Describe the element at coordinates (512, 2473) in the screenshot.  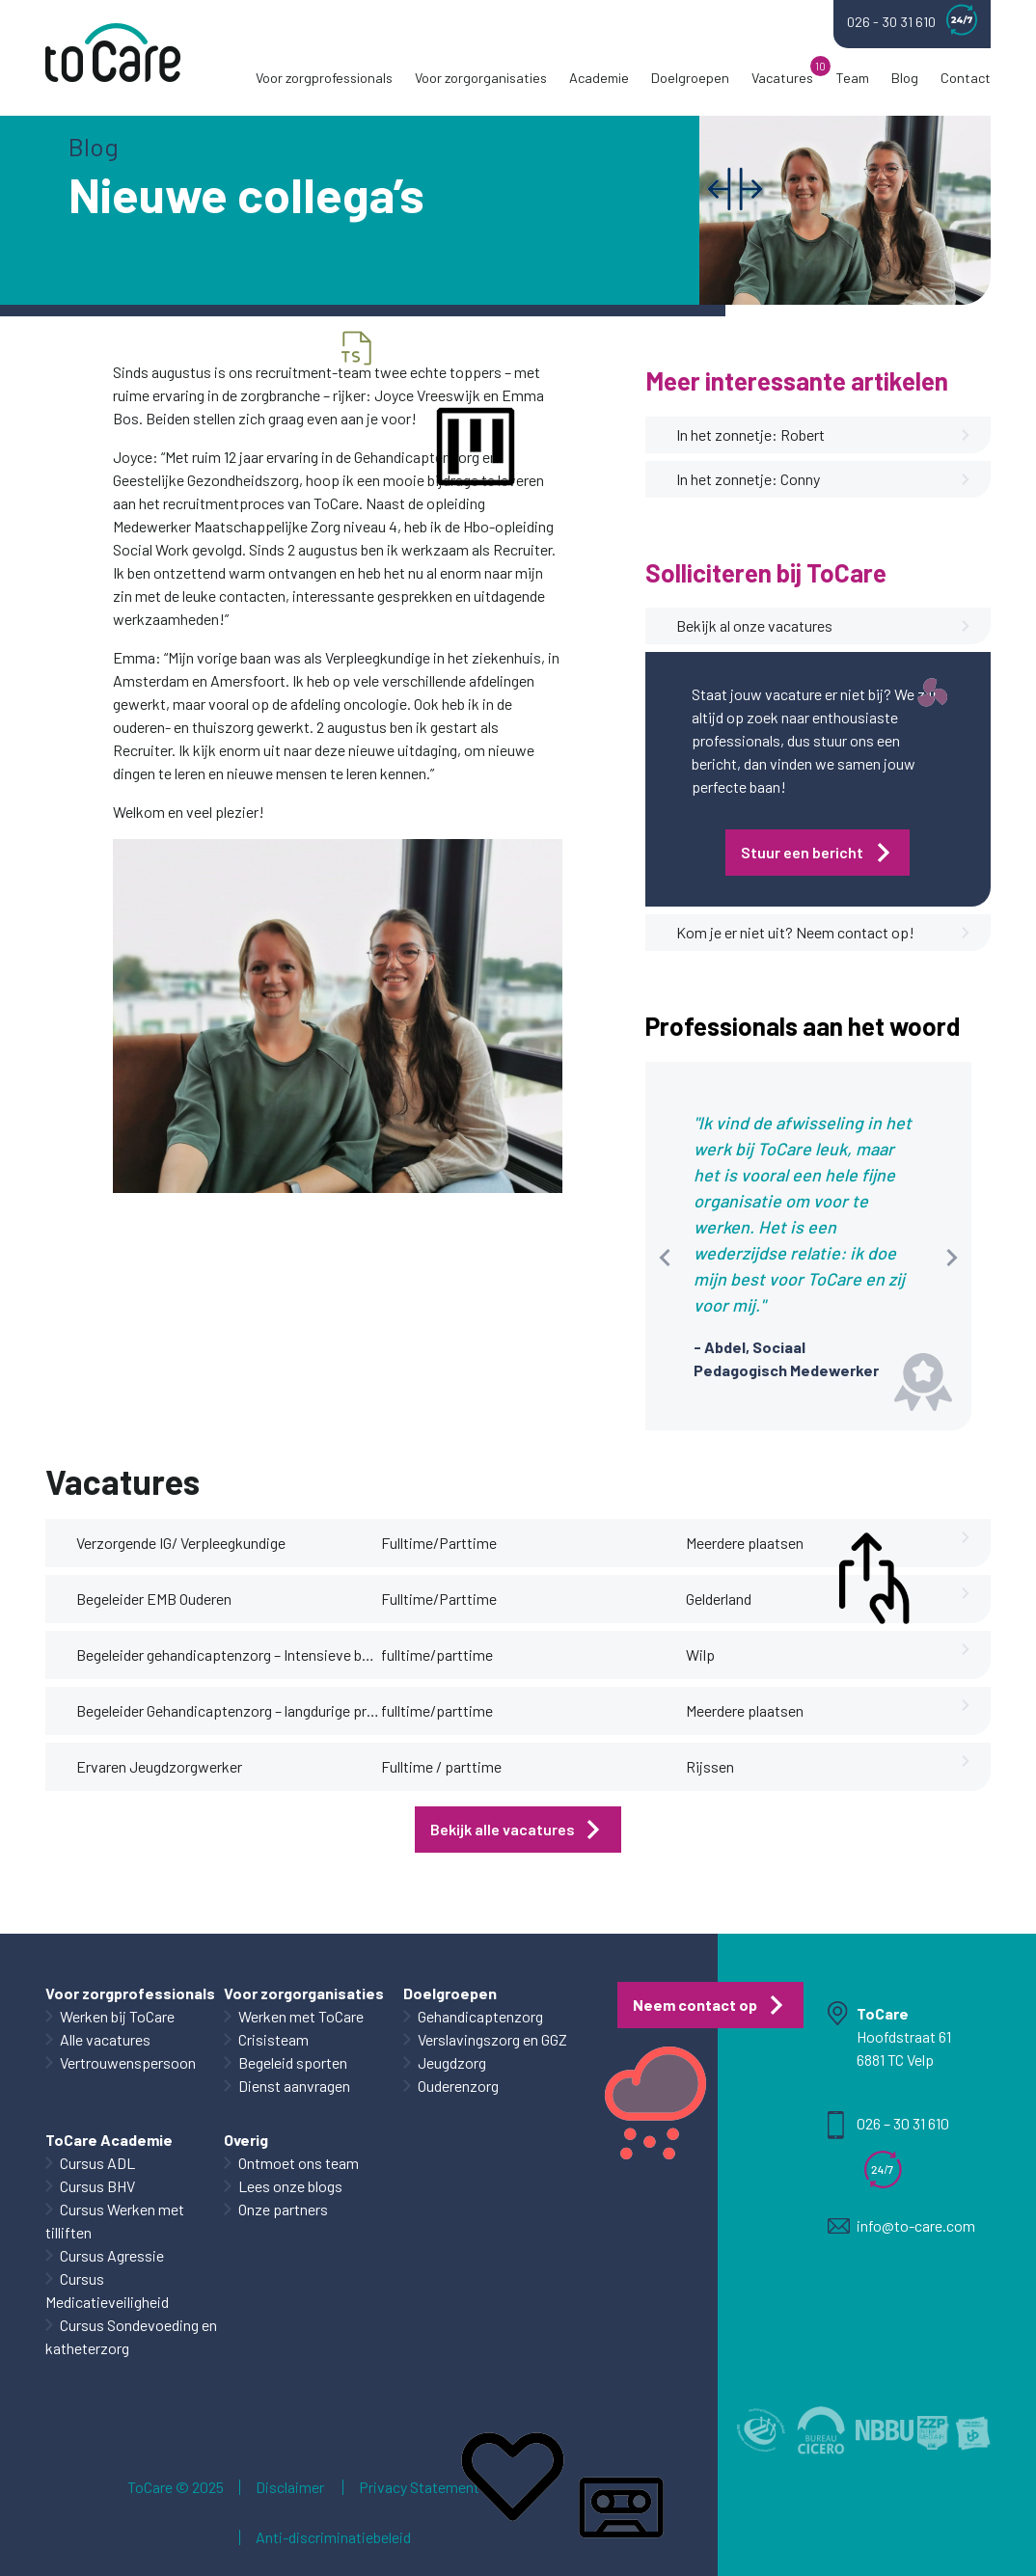
I see `add to favorites` at that location.